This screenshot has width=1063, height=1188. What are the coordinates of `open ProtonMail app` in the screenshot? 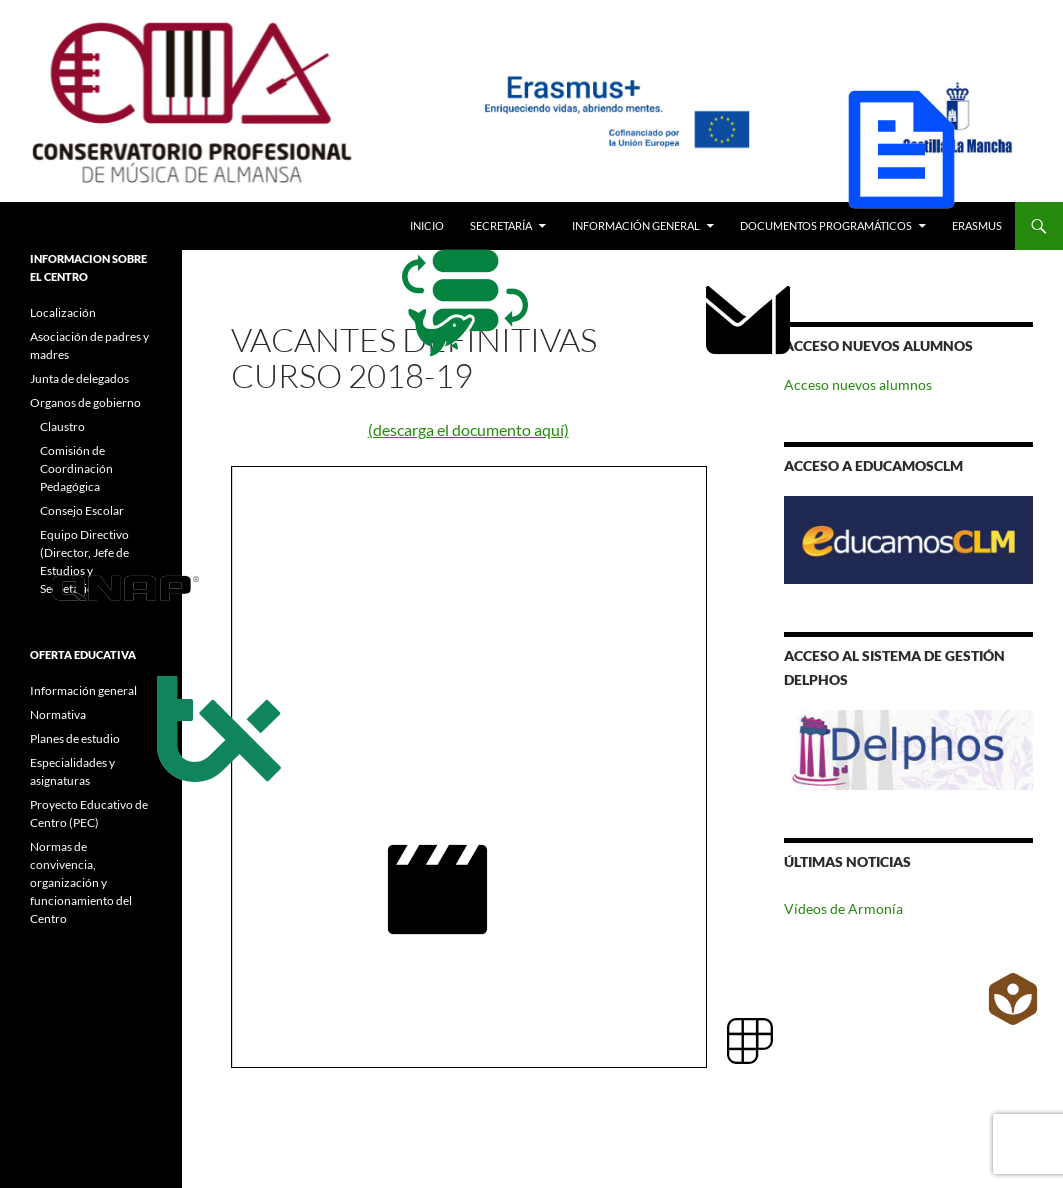 It's located at (748, 320).